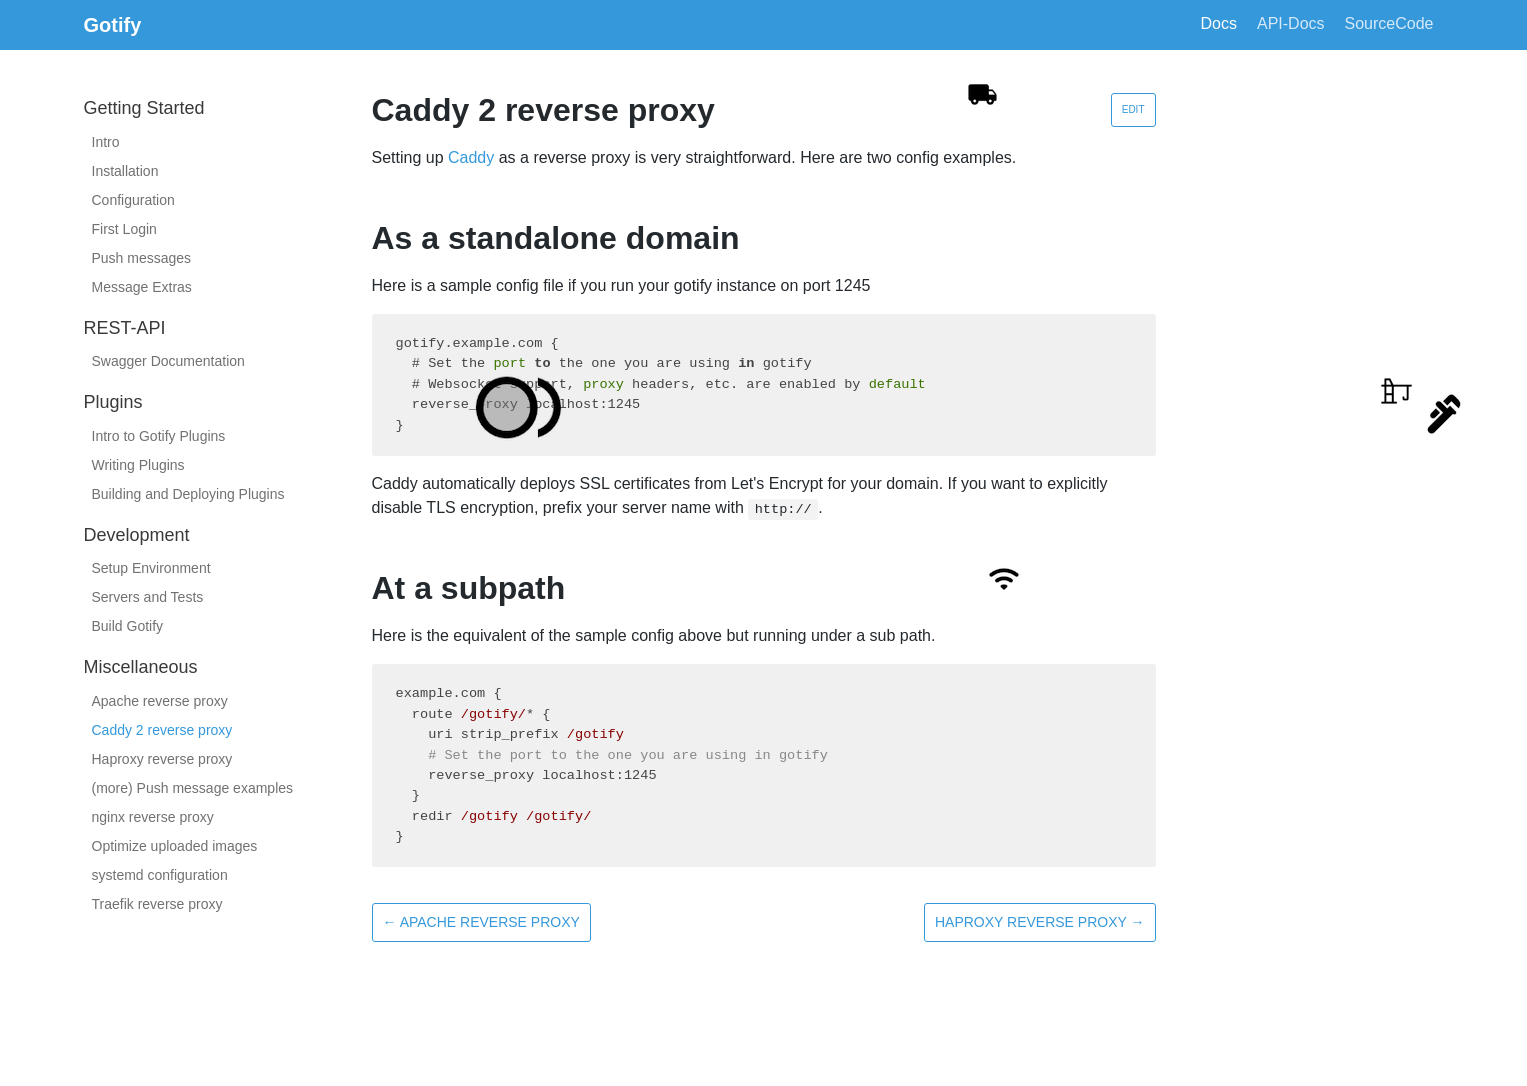  I want to click on indicates active wifi connection, so click(1004, 579).